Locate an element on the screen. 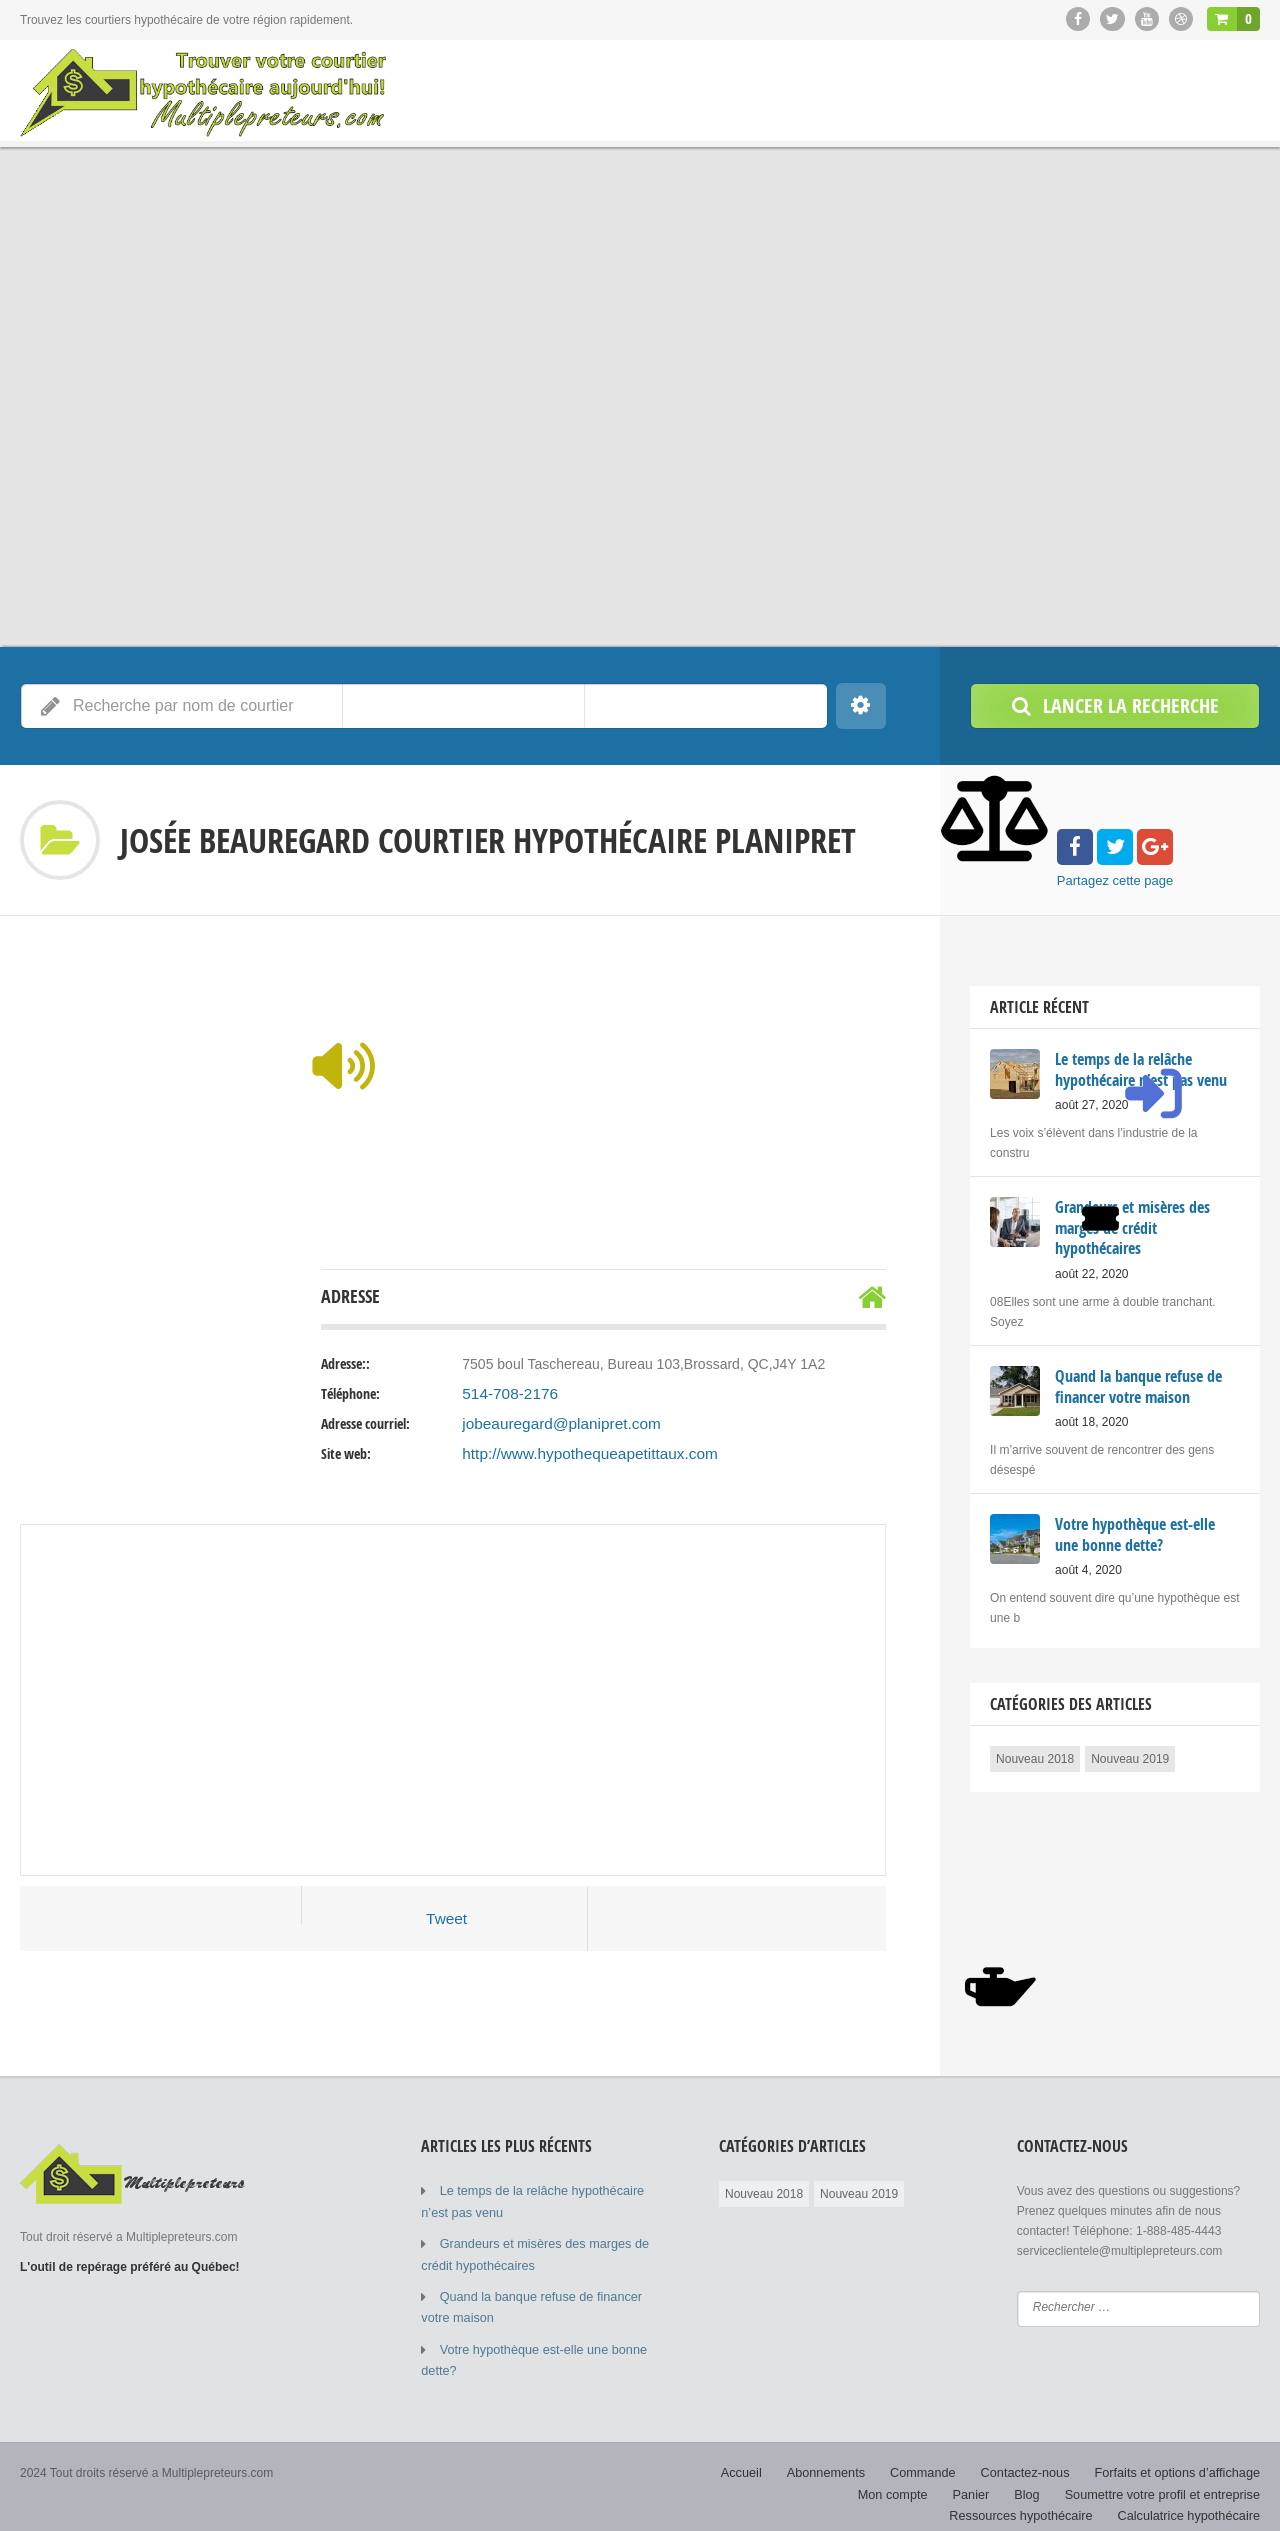  sign in to your account is located at coordinates (1153, 1093).